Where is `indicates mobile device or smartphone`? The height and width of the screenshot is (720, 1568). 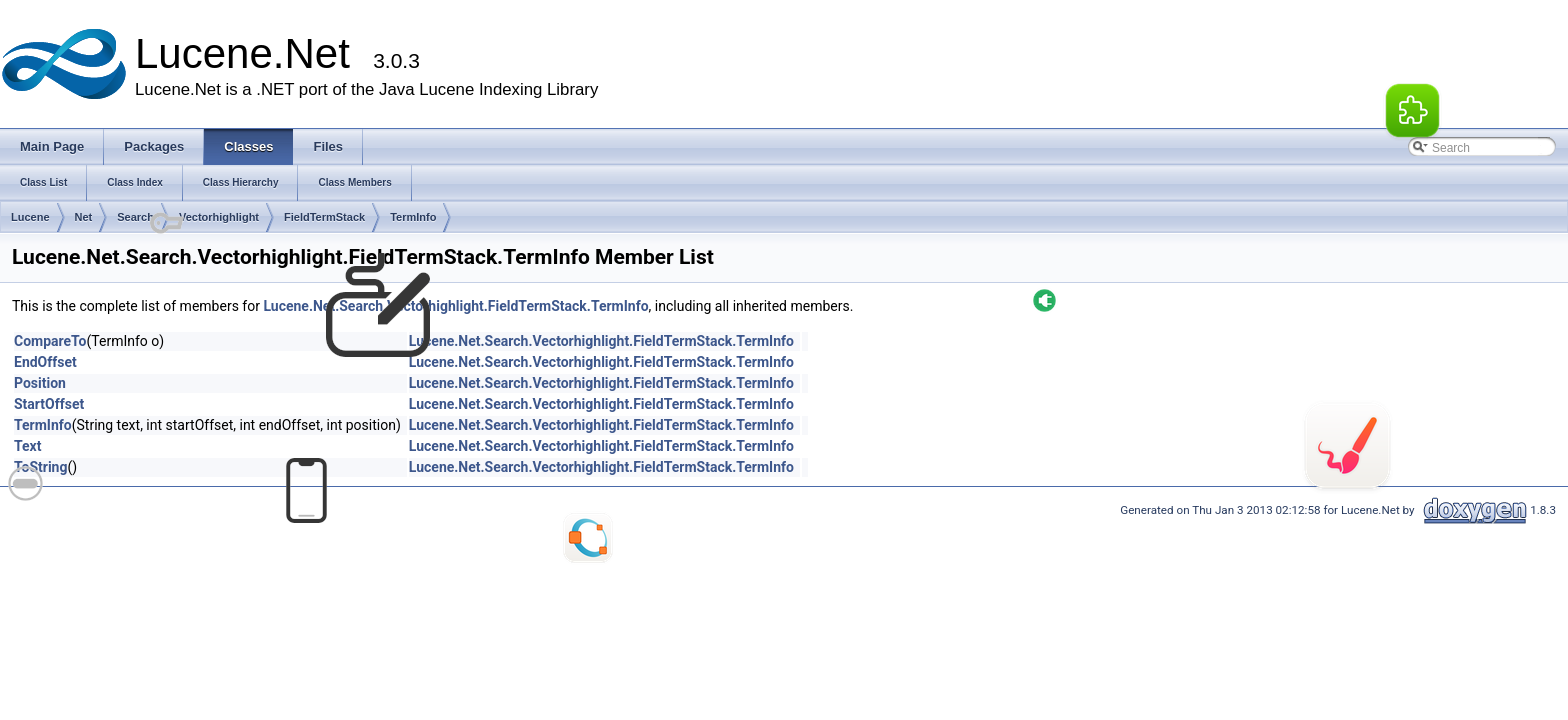 indicates mobile device or smartphone is located at coordinates (306, 490).